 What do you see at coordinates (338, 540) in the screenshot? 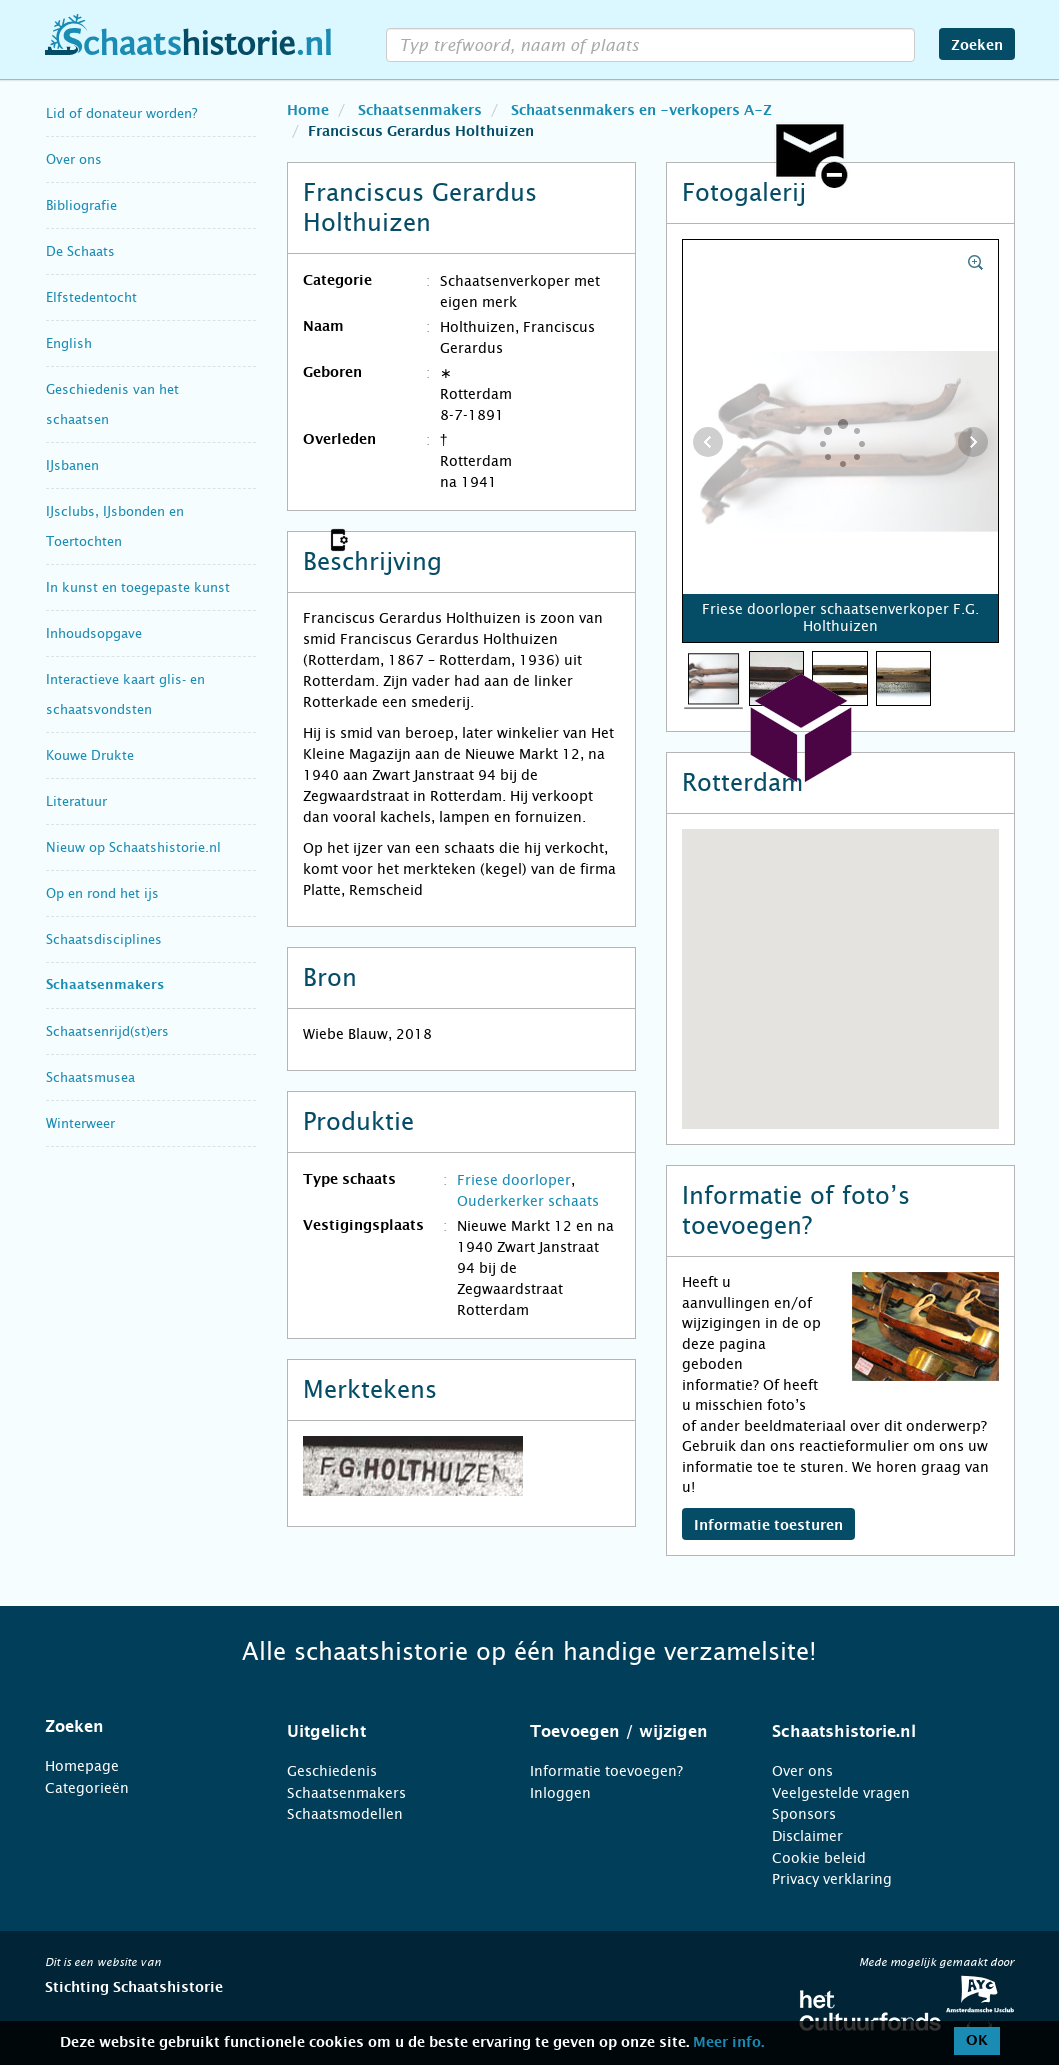
I see `open app settings` at bounding box center [338, 540].